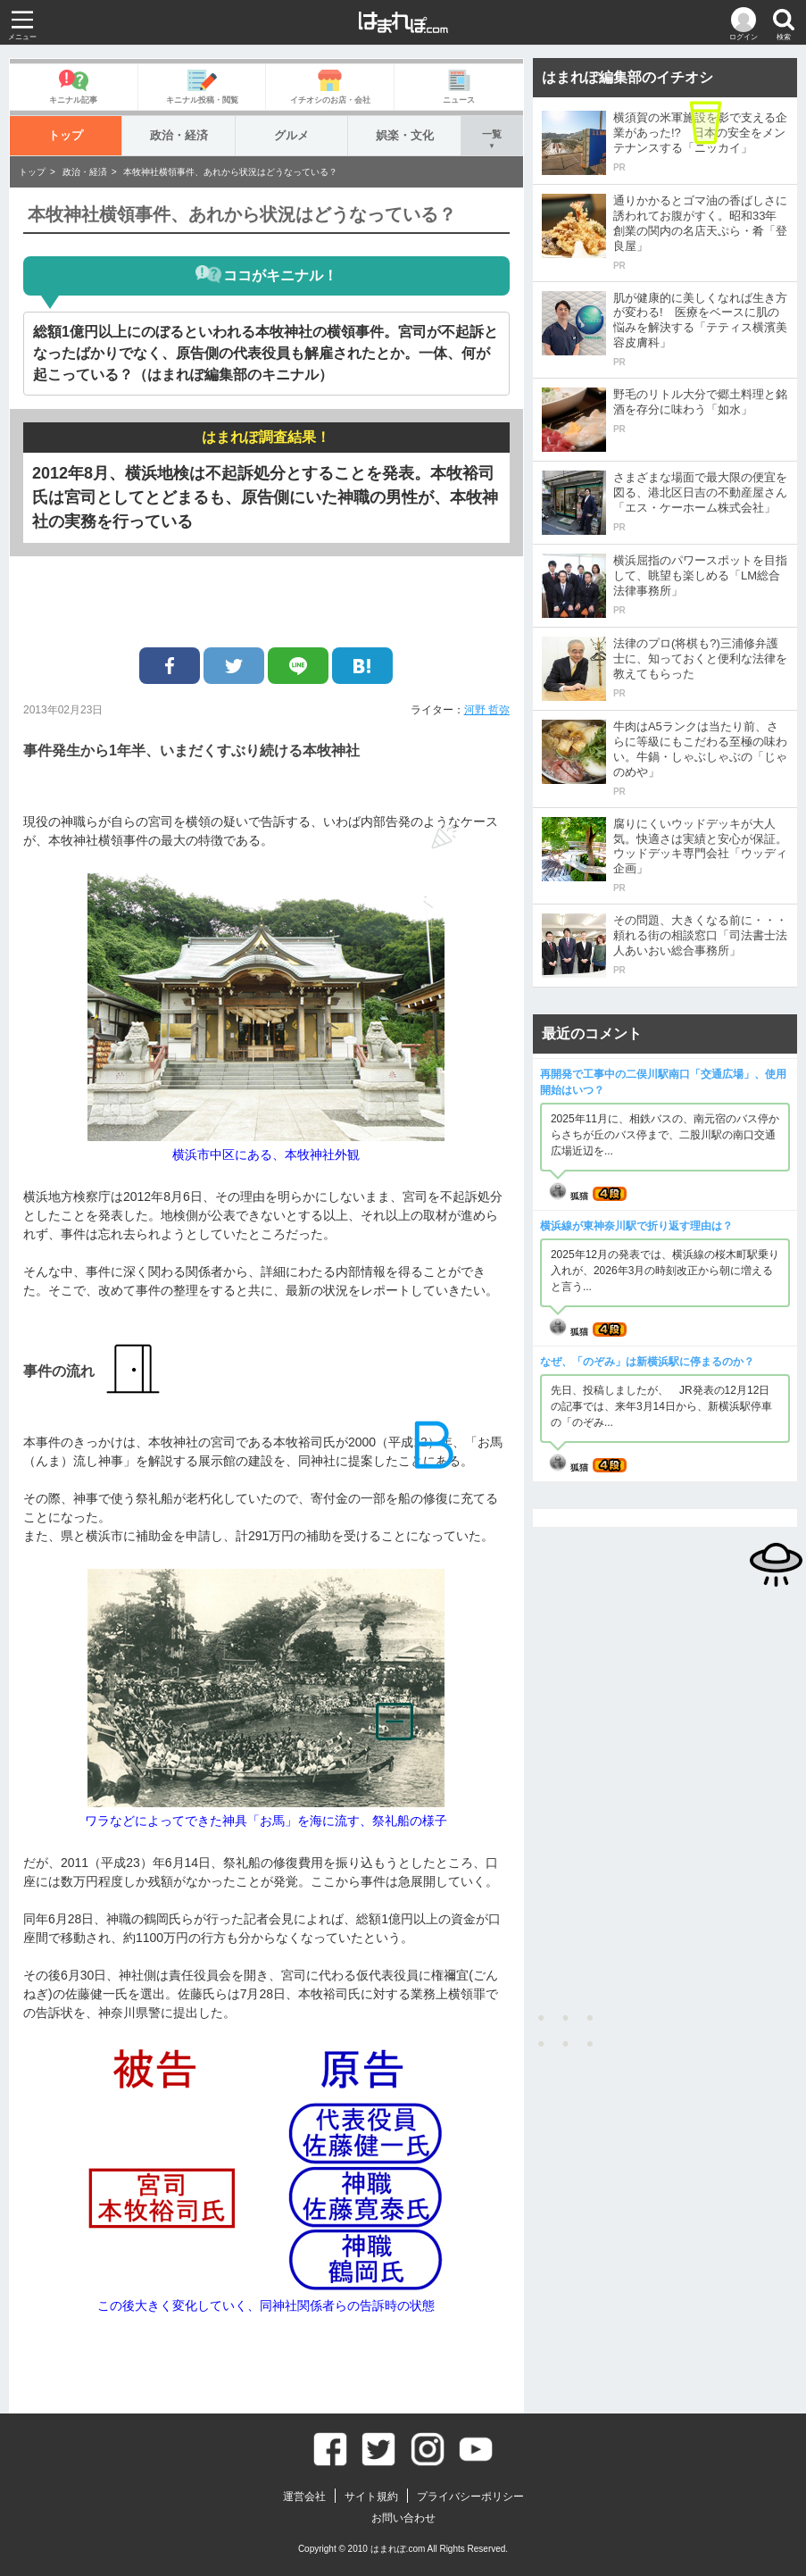 The width and height of the screenshot is (806, 2576). Describe the element at coordinates (705, 121) in the screenshot. I see `view nearby bars or pubs` at that location.